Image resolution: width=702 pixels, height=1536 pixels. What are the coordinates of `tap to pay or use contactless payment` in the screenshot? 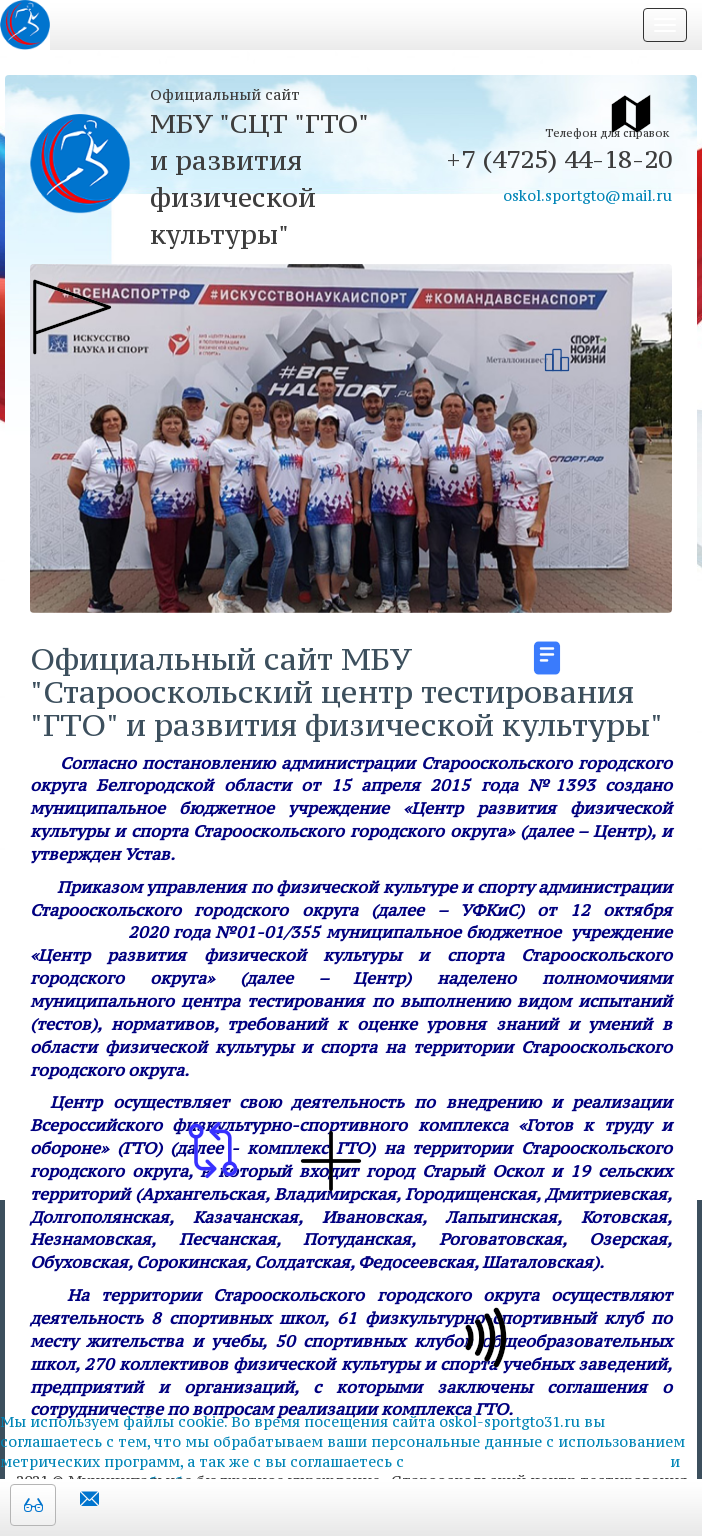 It's located at (484, 1337).